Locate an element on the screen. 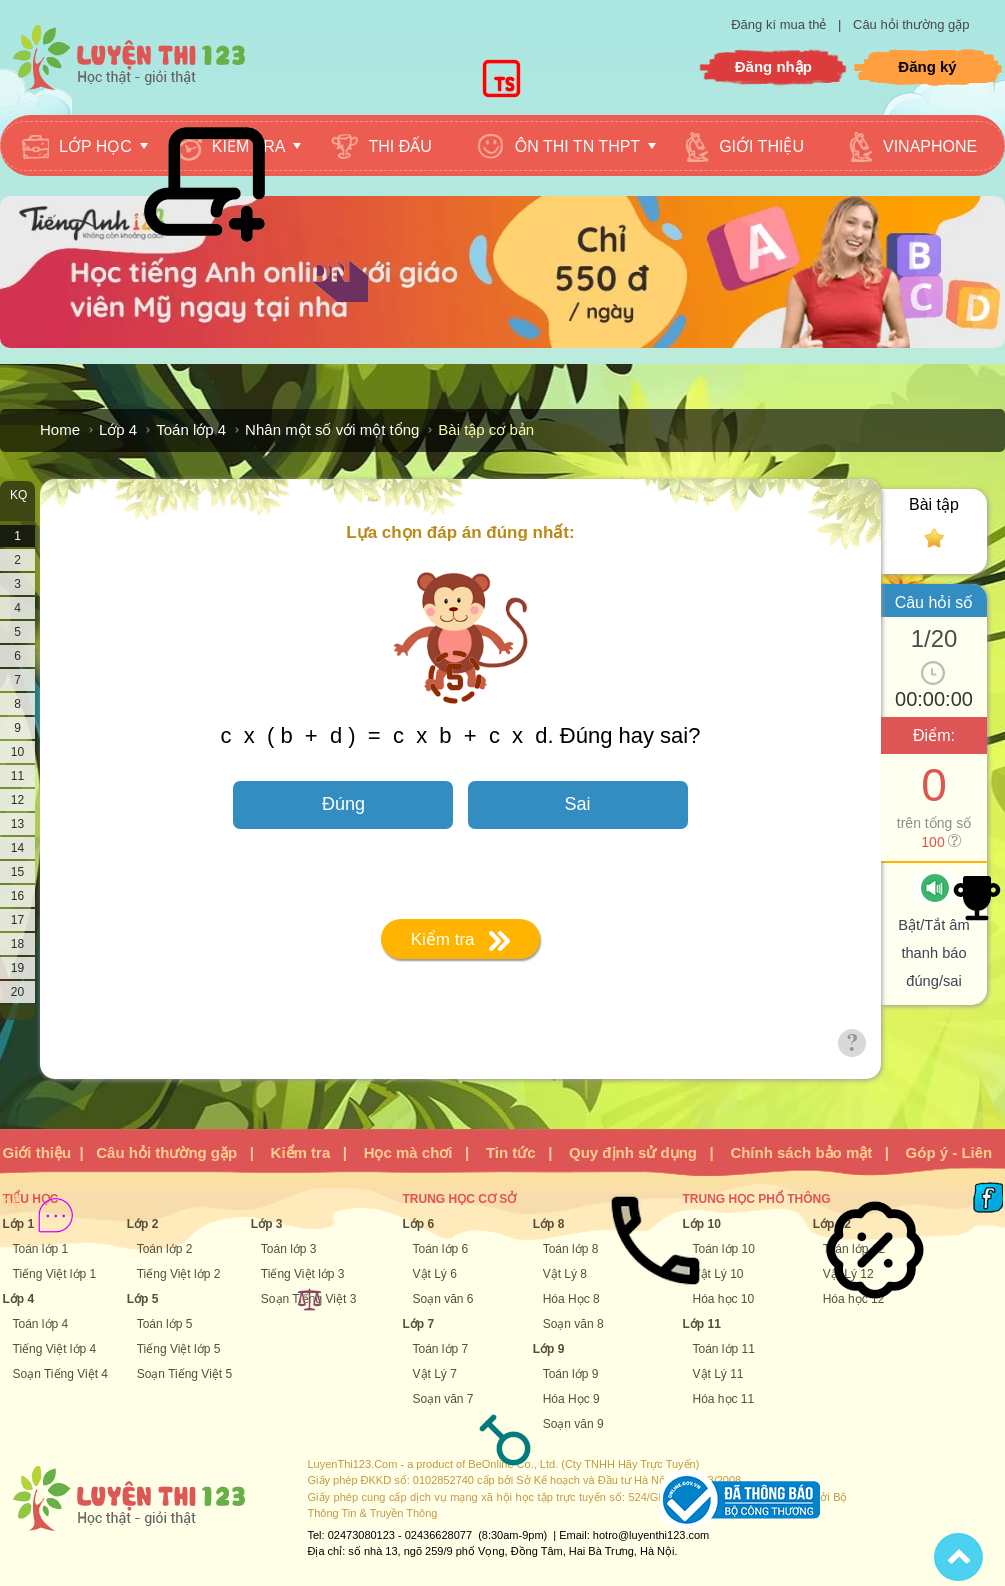  indicates travesti gender identity is located at coordinates (505, 1440).